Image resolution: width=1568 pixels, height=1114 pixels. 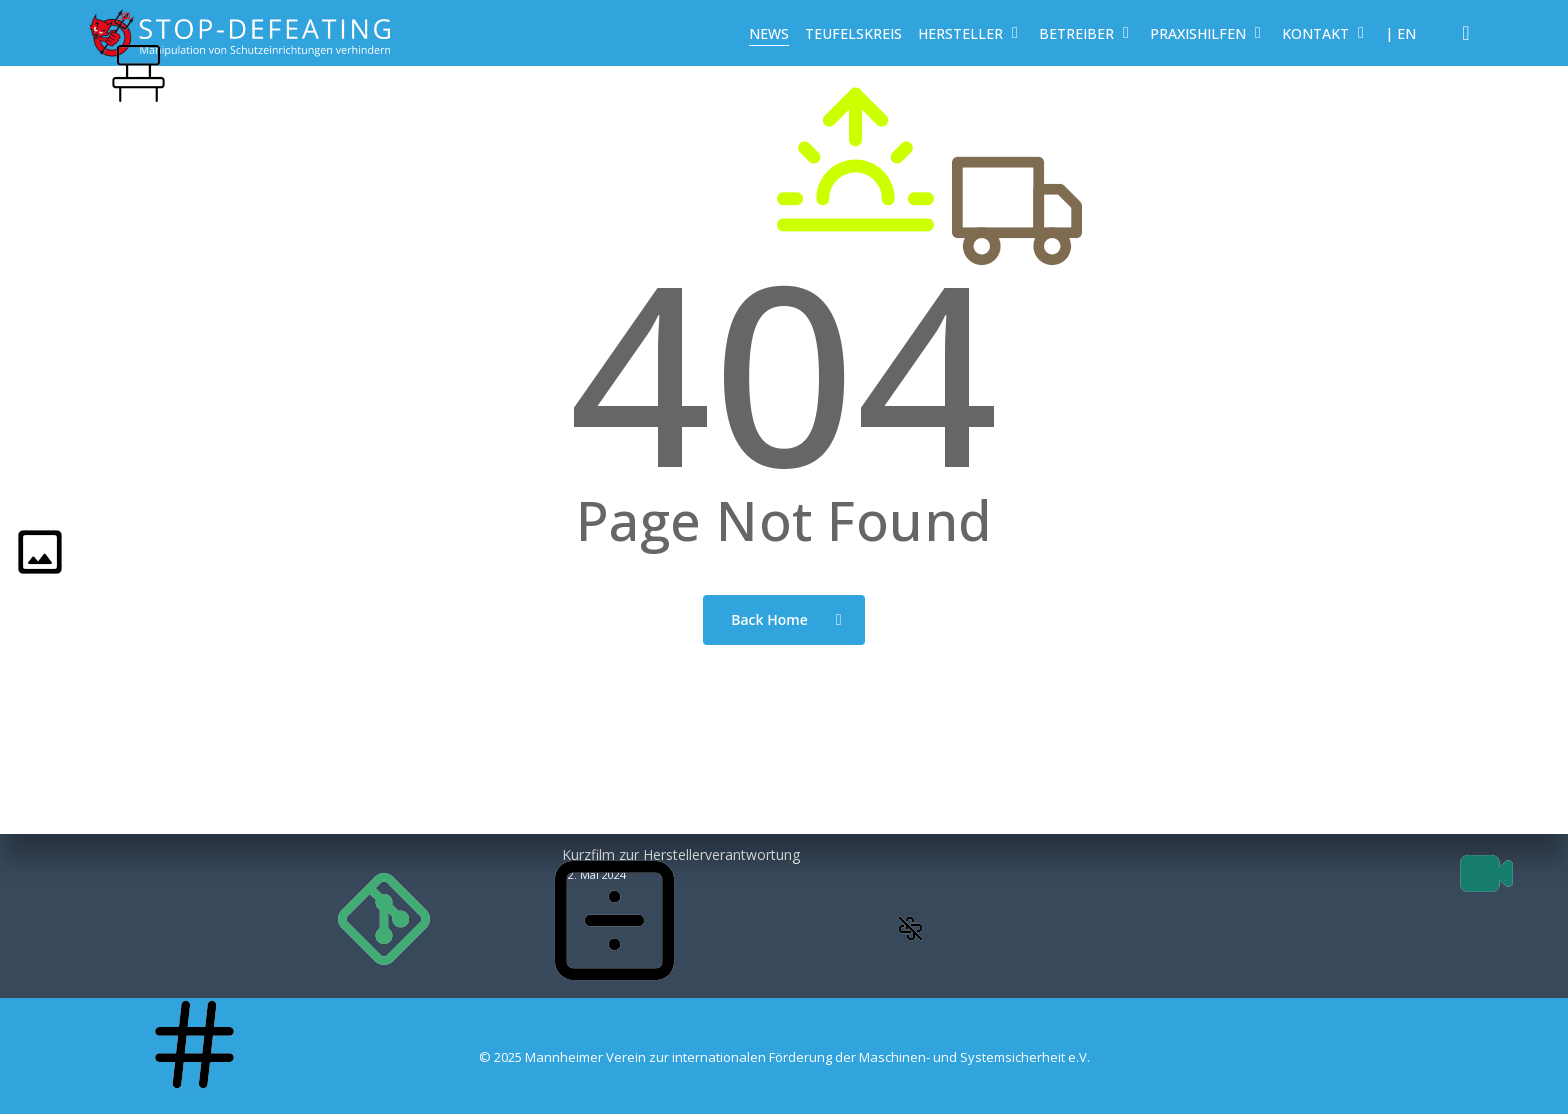 I want to click on view original image without cropping, so click(x=40, y=552).